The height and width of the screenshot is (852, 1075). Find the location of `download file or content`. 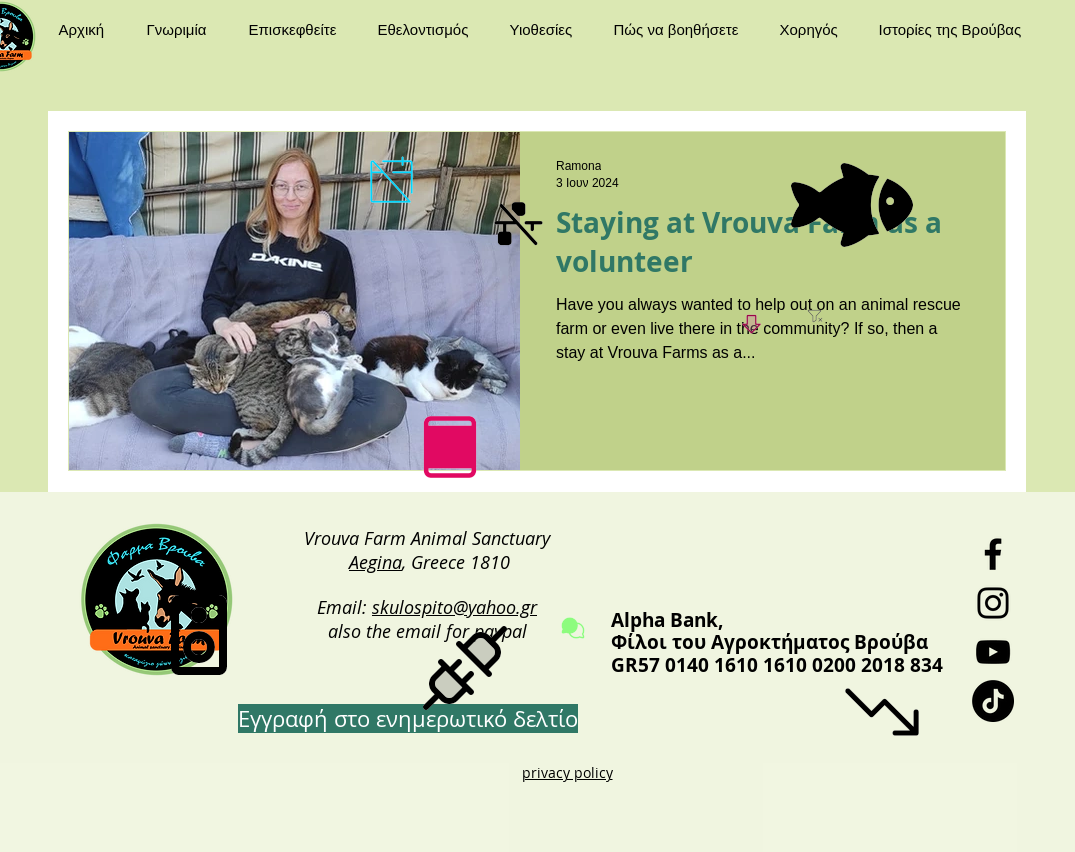

download file or content is located at coordinates (751, 323).